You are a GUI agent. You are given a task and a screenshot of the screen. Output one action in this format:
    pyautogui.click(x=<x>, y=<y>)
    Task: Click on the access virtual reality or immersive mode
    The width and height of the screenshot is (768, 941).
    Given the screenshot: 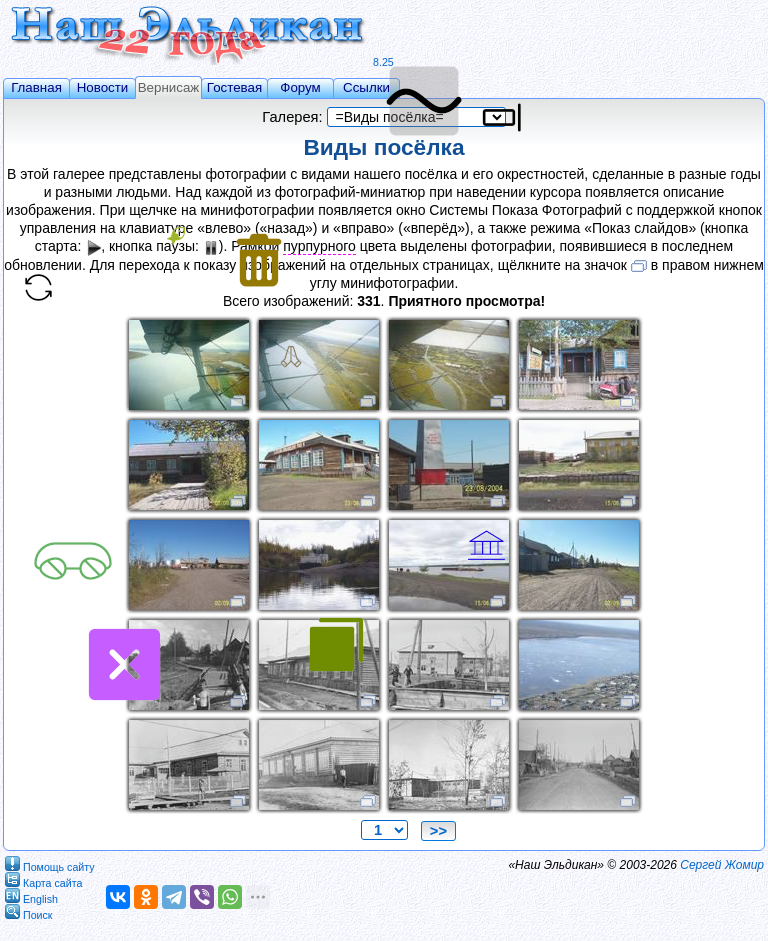 What is the action you would take?
    pyautogui.click(x=73, y=561)
    